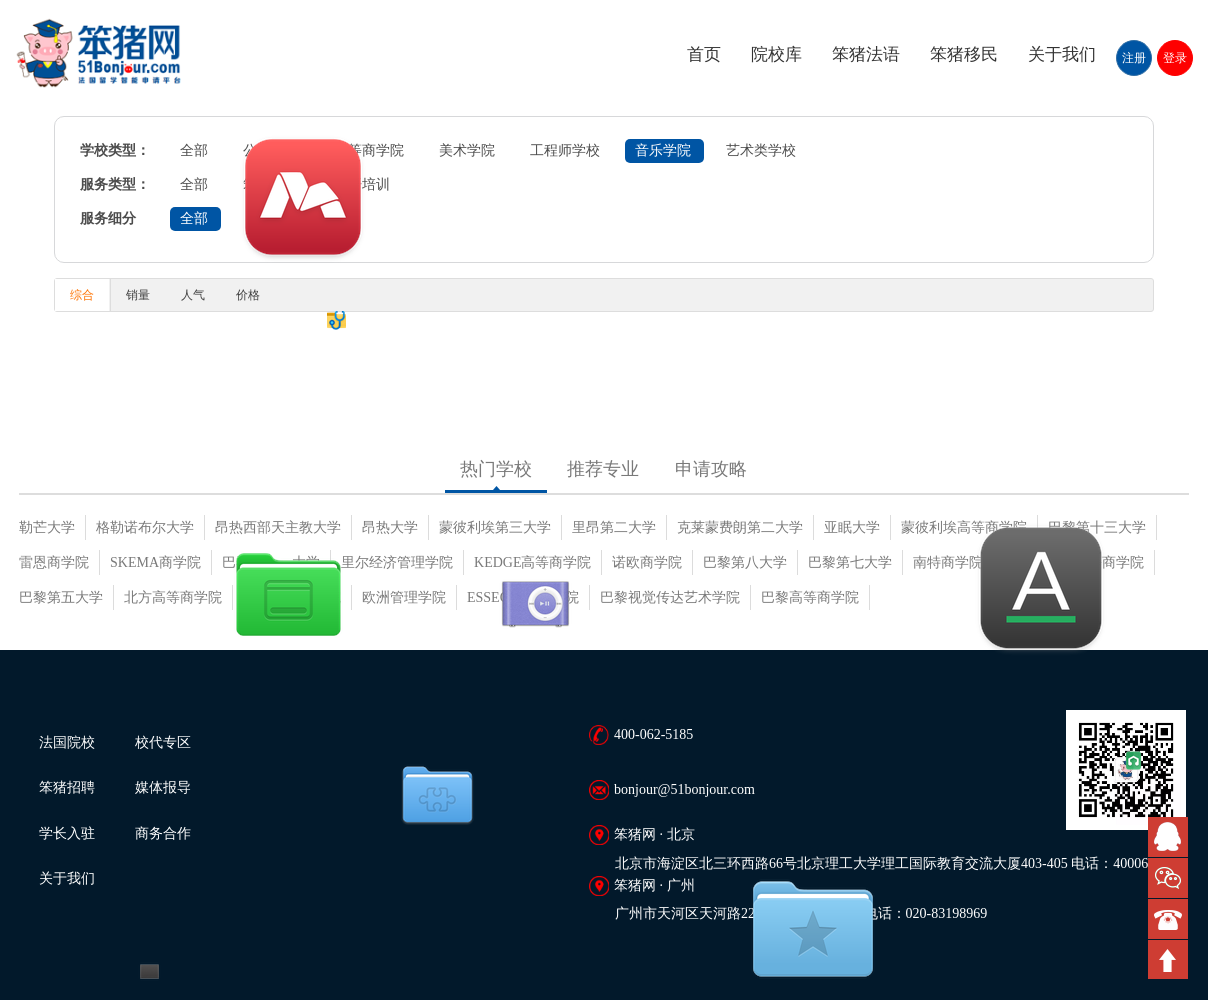 The image size is (1208, 1000). Describe the element at coordinates (303, 197) in the screenshot. I see `open master pdf editor application` at that location.